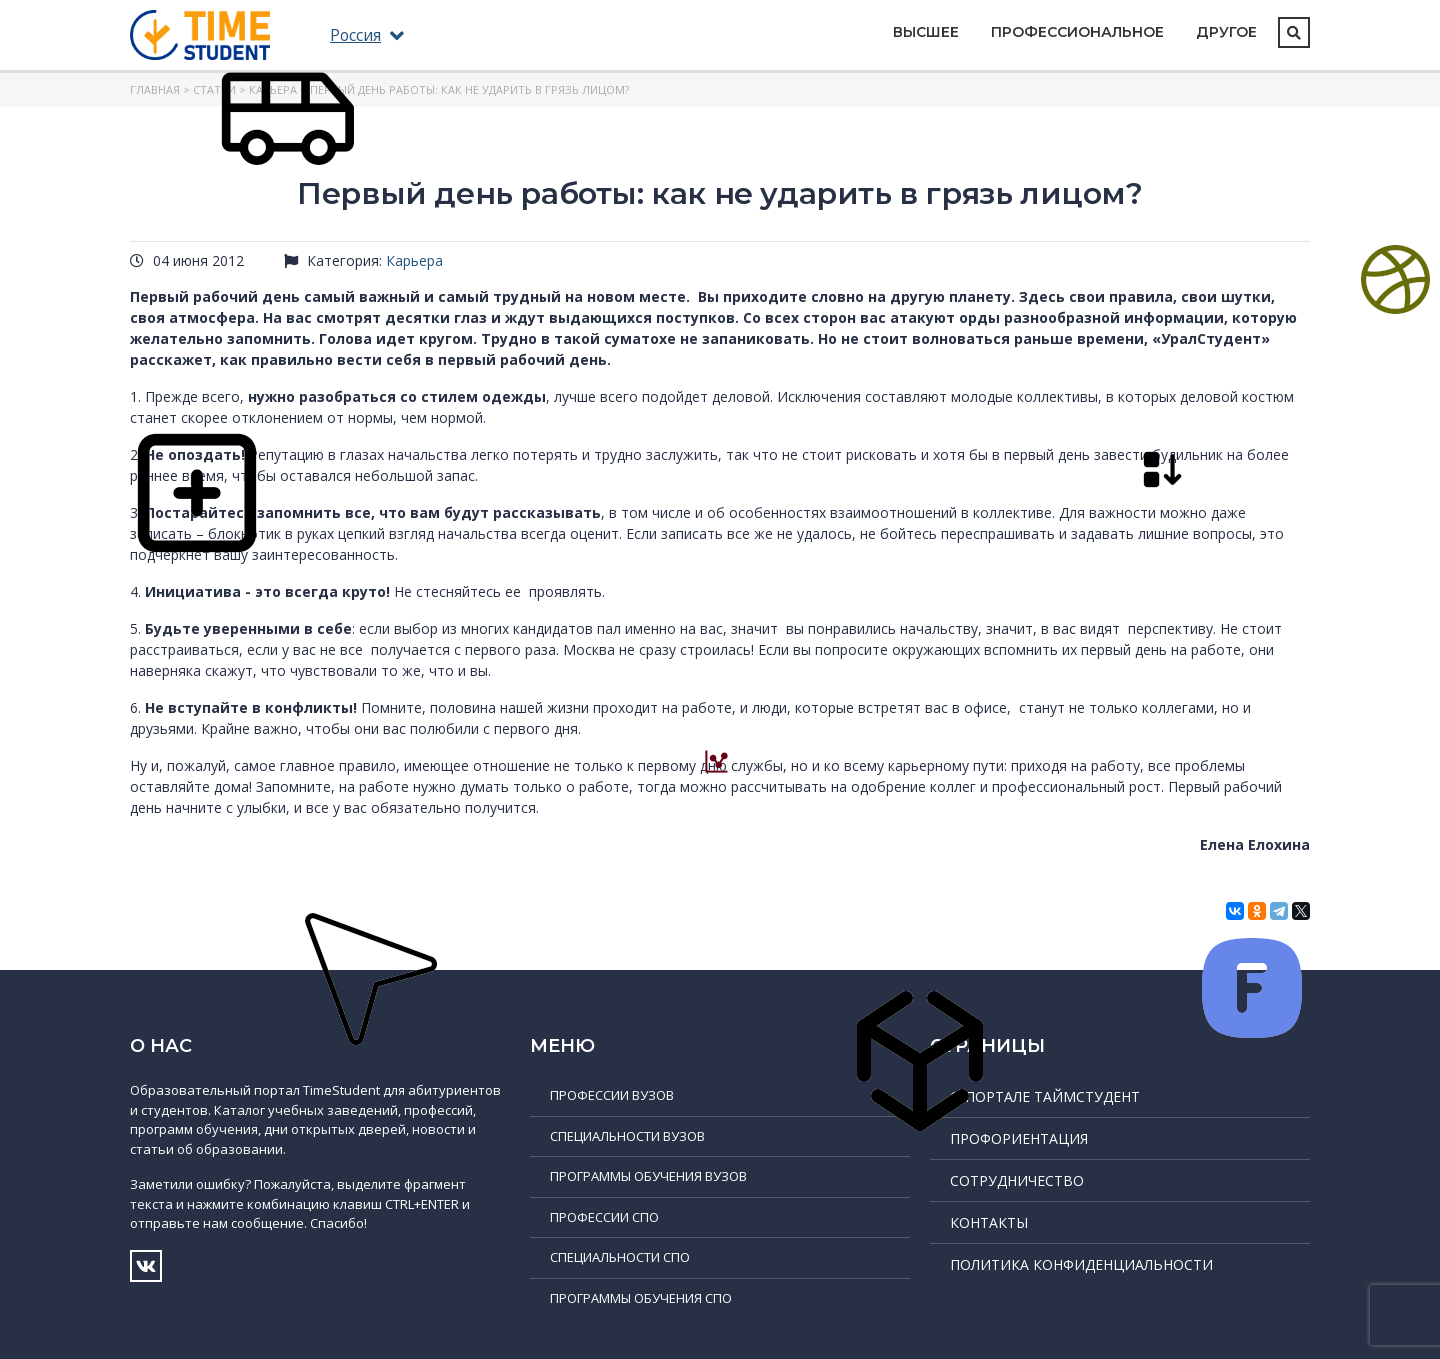 This screenshot has width=1440, height=1359. What do you see at coordinates (1161, 469) in the screenshot?
I see `sort items in descending order` at bounding box center [1161, 469].